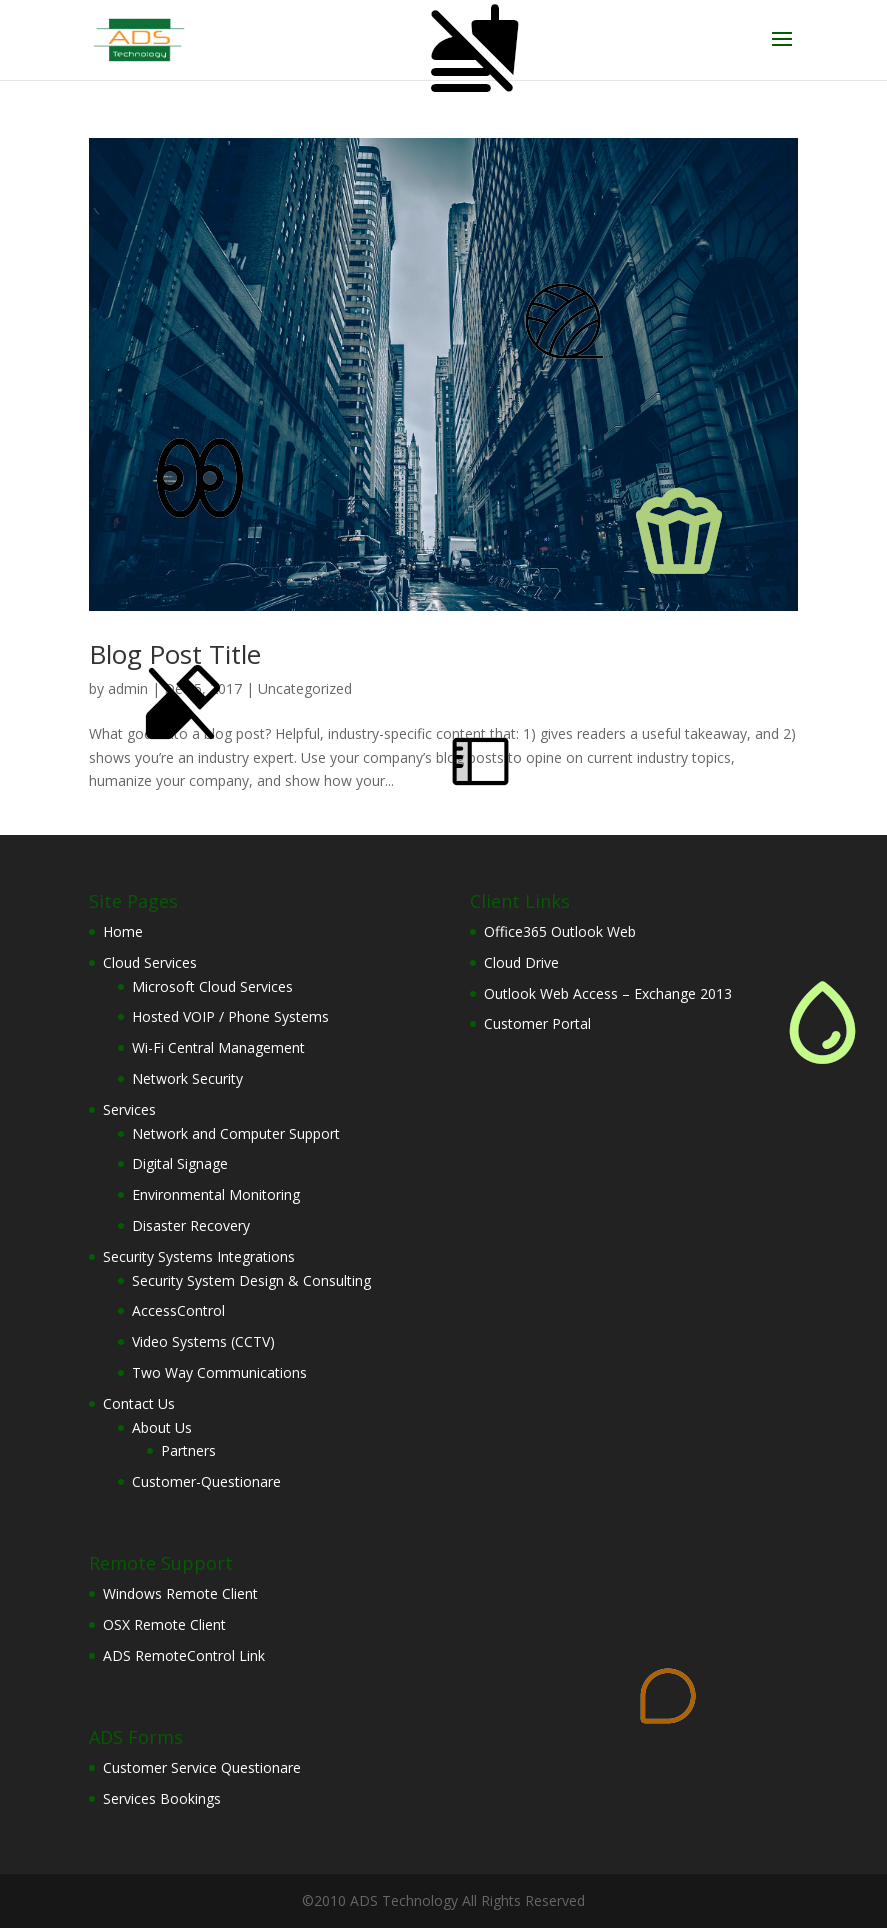 This screenshot has height=1928, width=887. I want to click on editing is disabled or unavailable, so click(181, 703).